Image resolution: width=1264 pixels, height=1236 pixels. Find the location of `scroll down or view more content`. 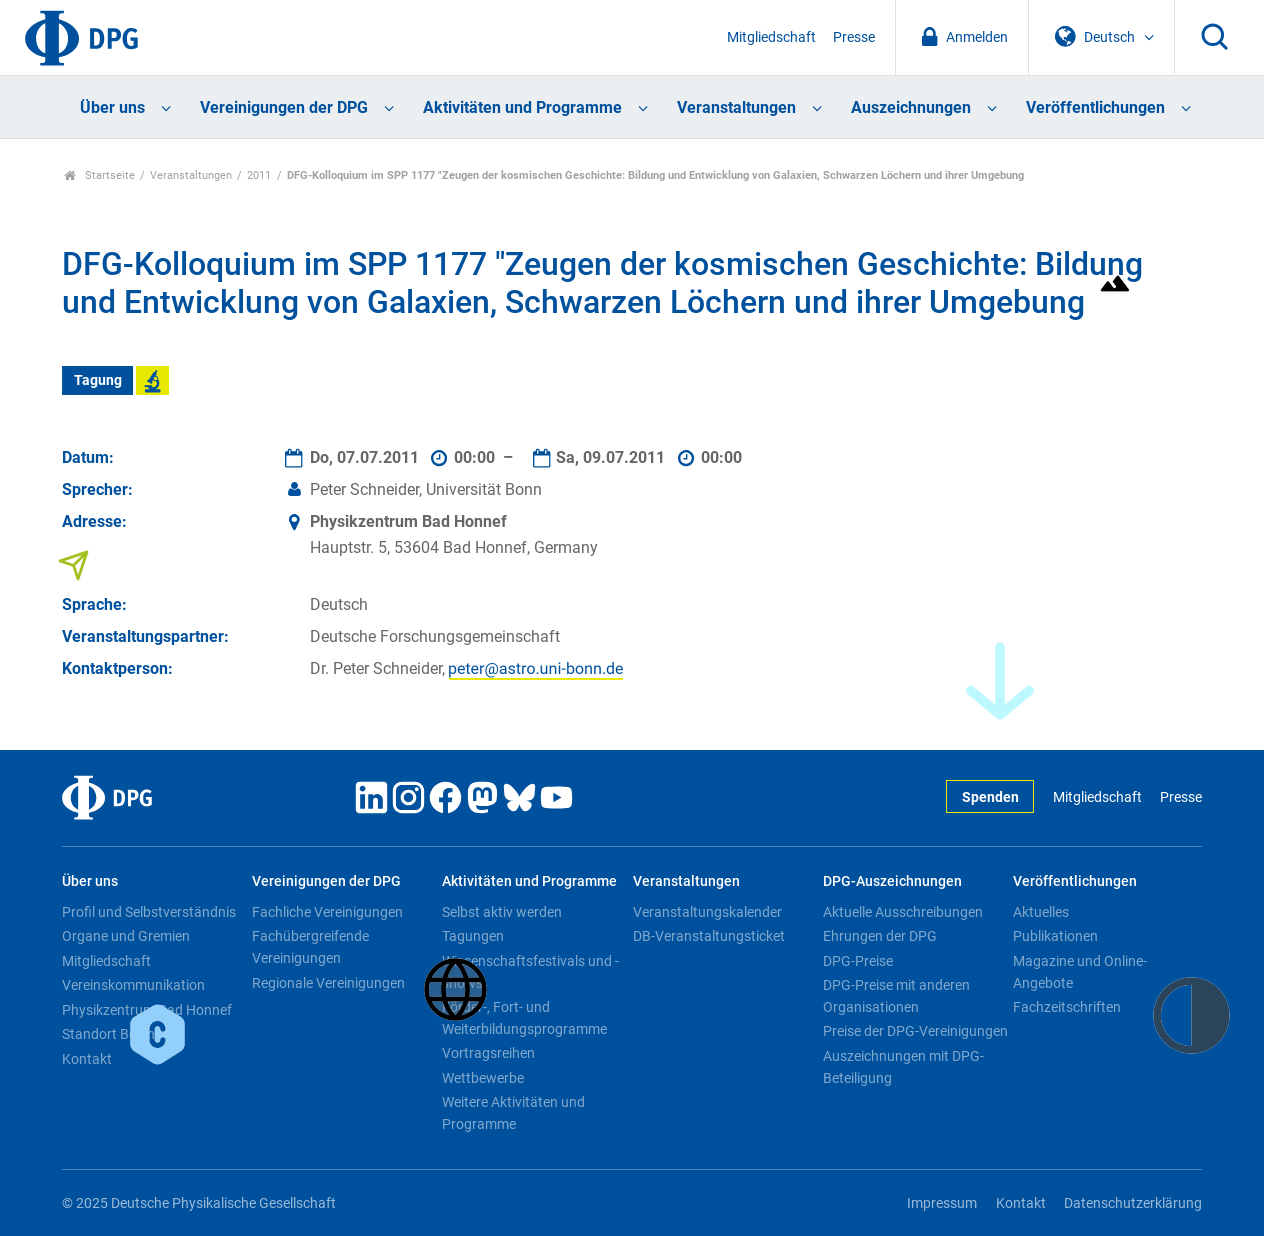

scroll down or view more content is located at coordinates (1000, 681).